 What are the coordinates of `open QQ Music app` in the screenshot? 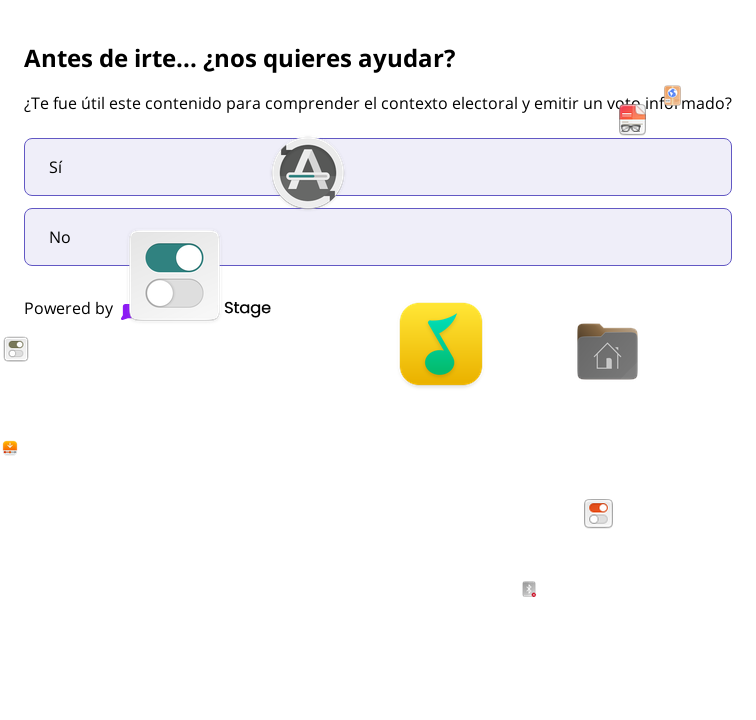 It's located at (441, 344).